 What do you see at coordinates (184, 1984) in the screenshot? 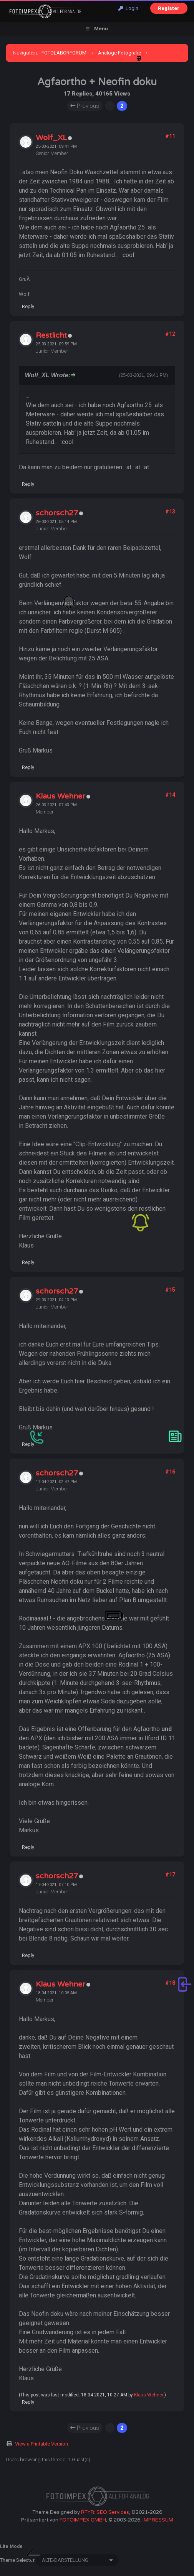
I see `log in to your account` at bounding box center [184, 1984].